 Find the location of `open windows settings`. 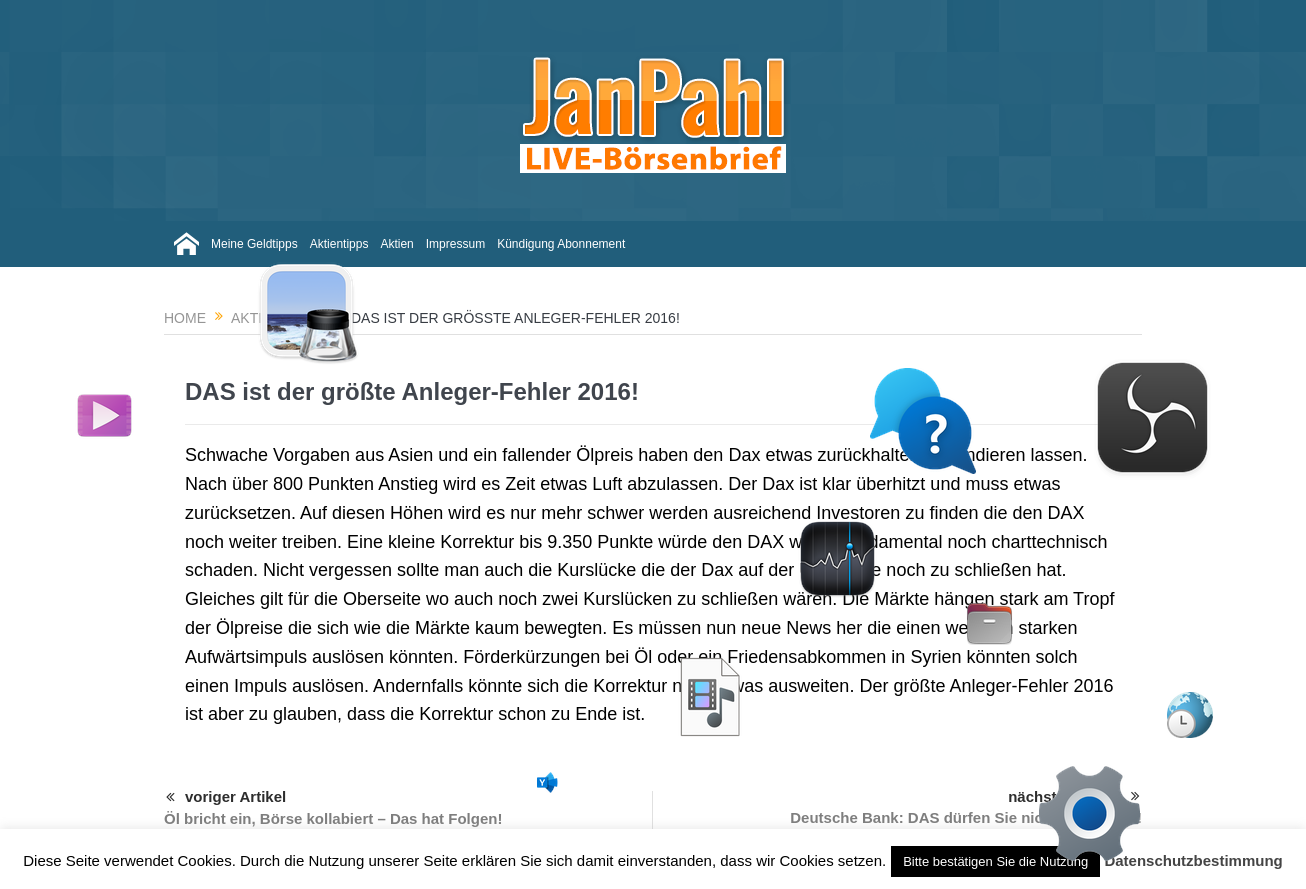

open windows settings is located at coordinates (1089, 813).